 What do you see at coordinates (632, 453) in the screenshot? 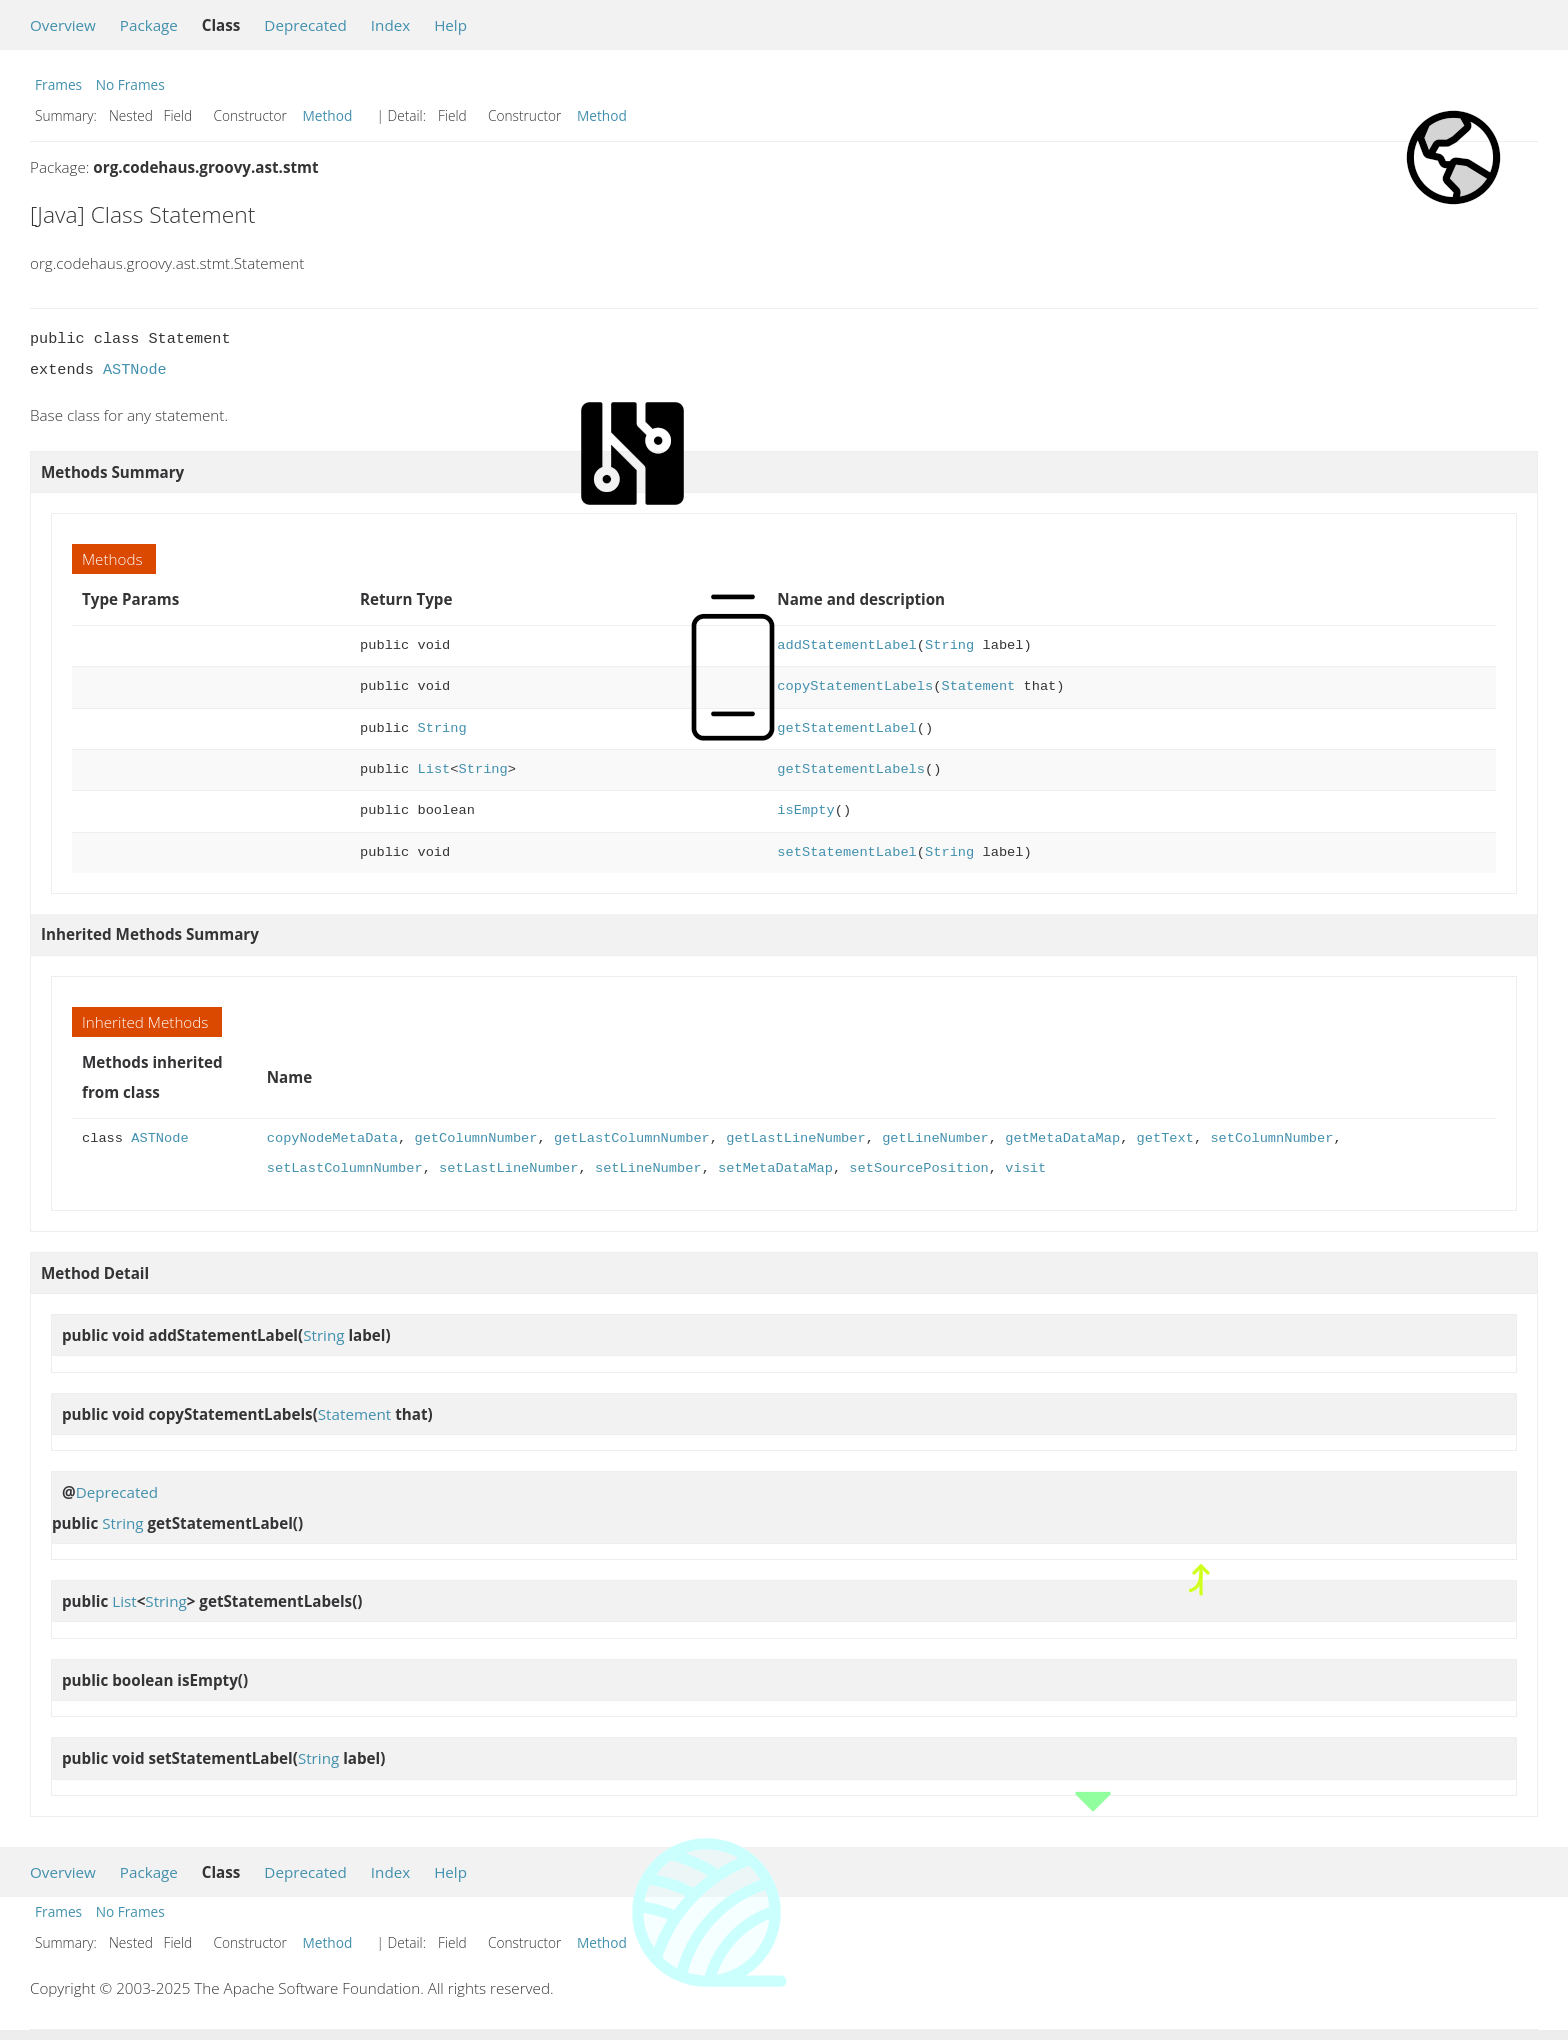
I see `access hardware or circuit settings` at bounding box center [632, 453].